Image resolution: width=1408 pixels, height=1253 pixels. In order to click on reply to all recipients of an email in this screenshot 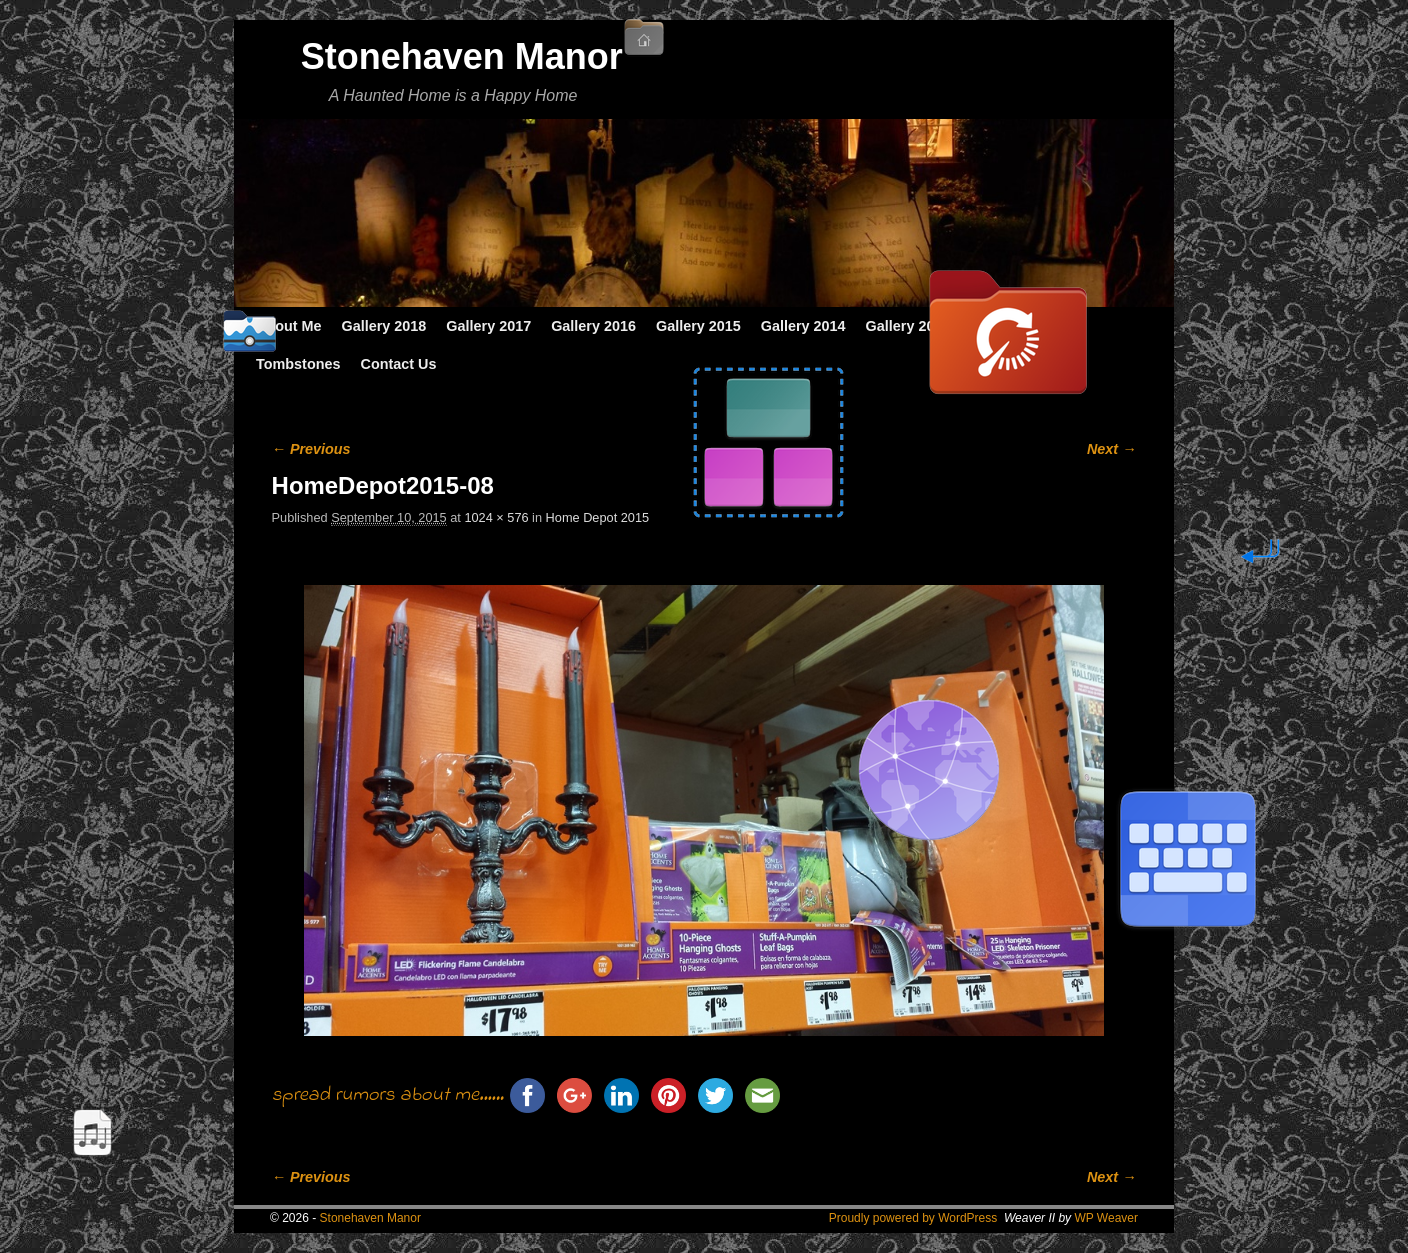, I will do `click(1259, 548)`.